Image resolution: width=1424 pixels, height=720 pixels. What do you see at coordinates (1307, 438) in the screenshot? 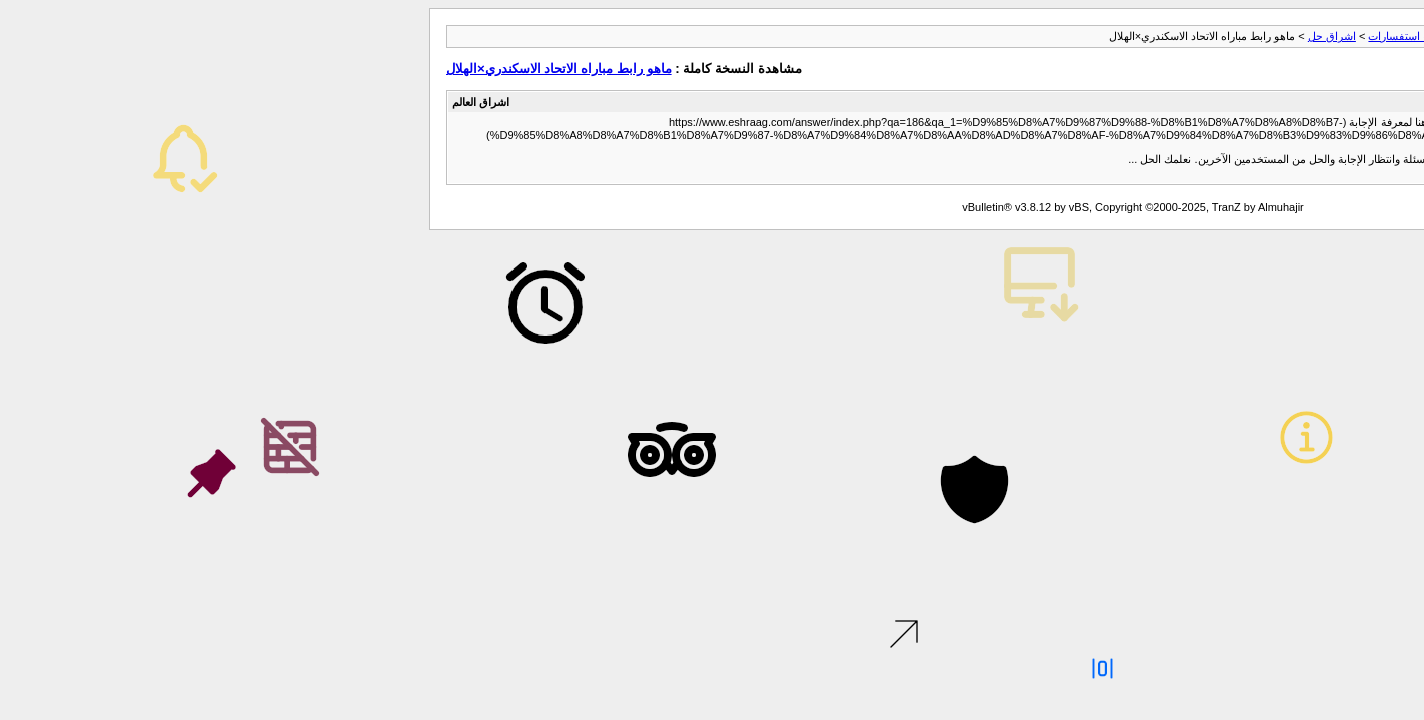
I see `view more information or details` at bounding box center [1307, 438].